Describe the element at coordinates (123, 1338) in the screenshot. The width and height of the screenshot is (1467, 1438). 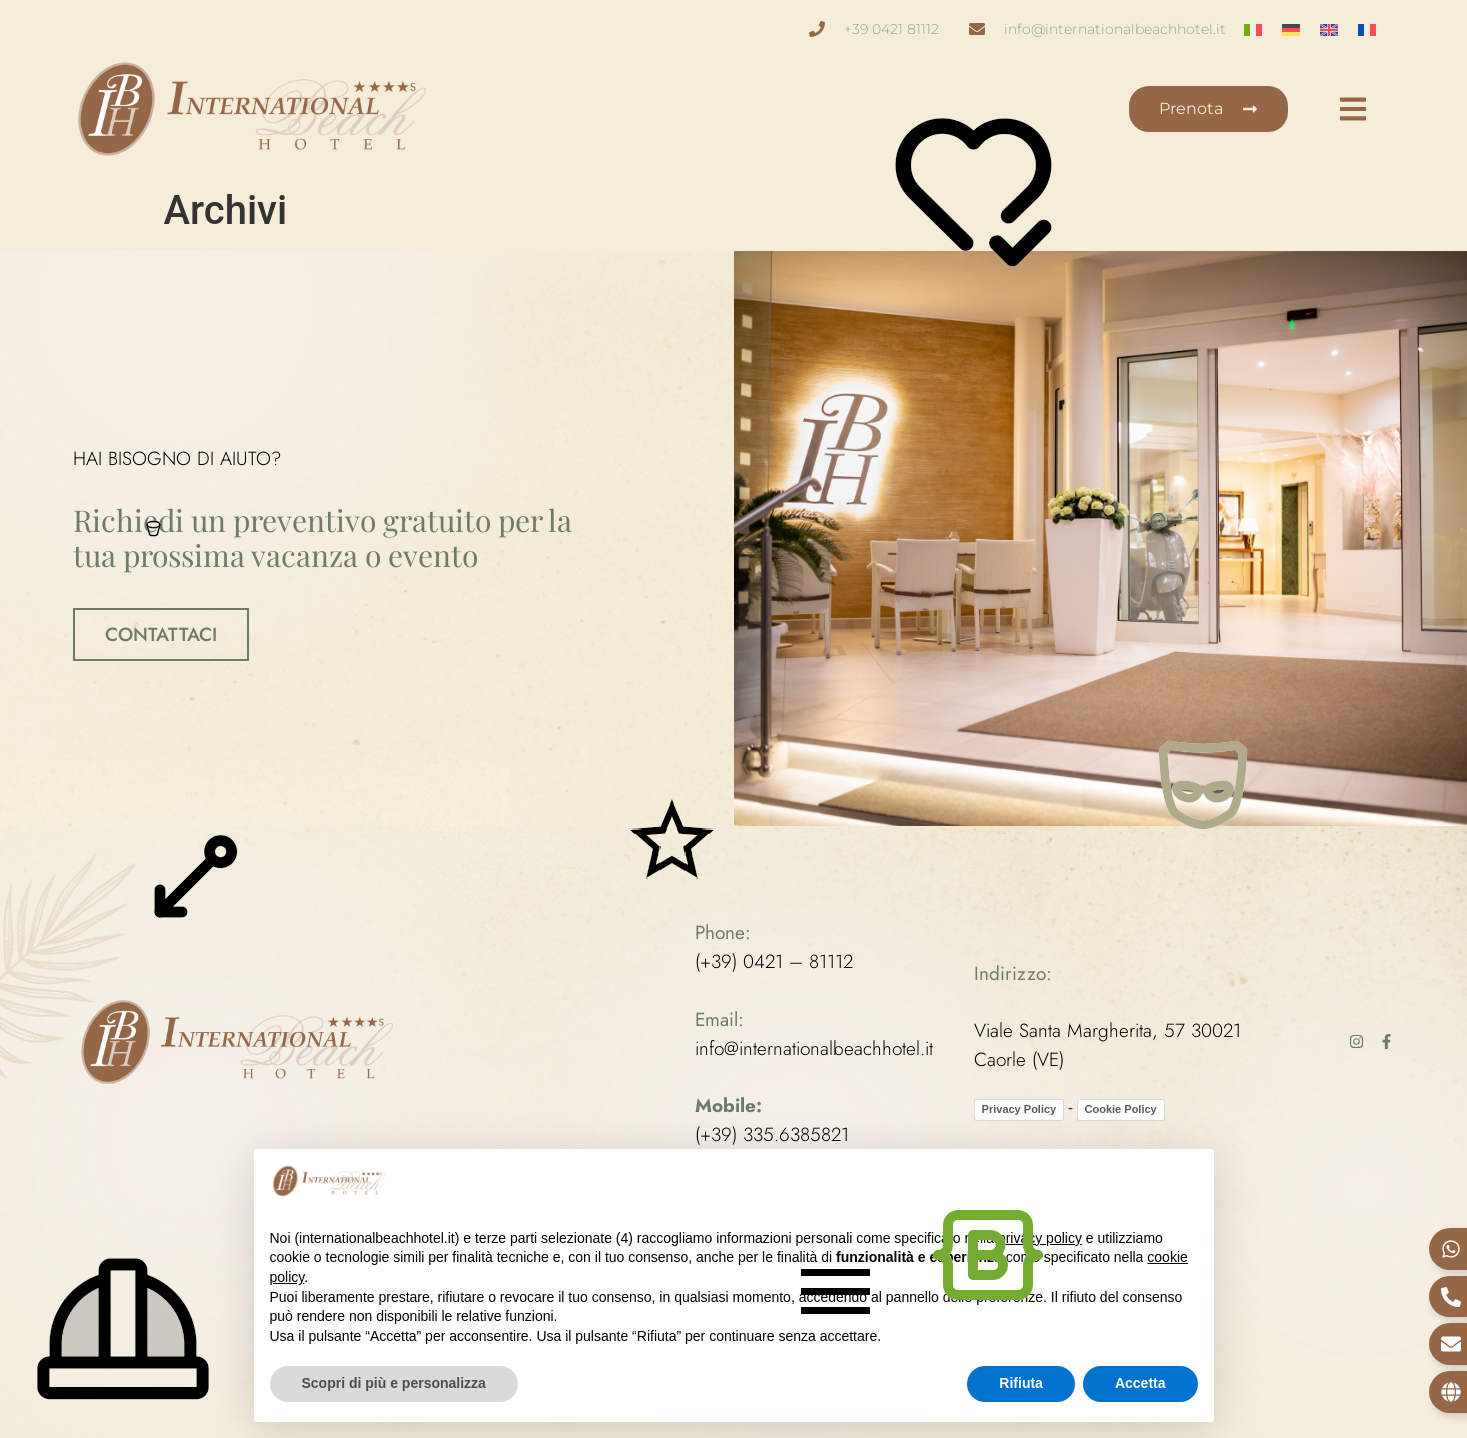
I see `access construction or worksite tools` at that location.